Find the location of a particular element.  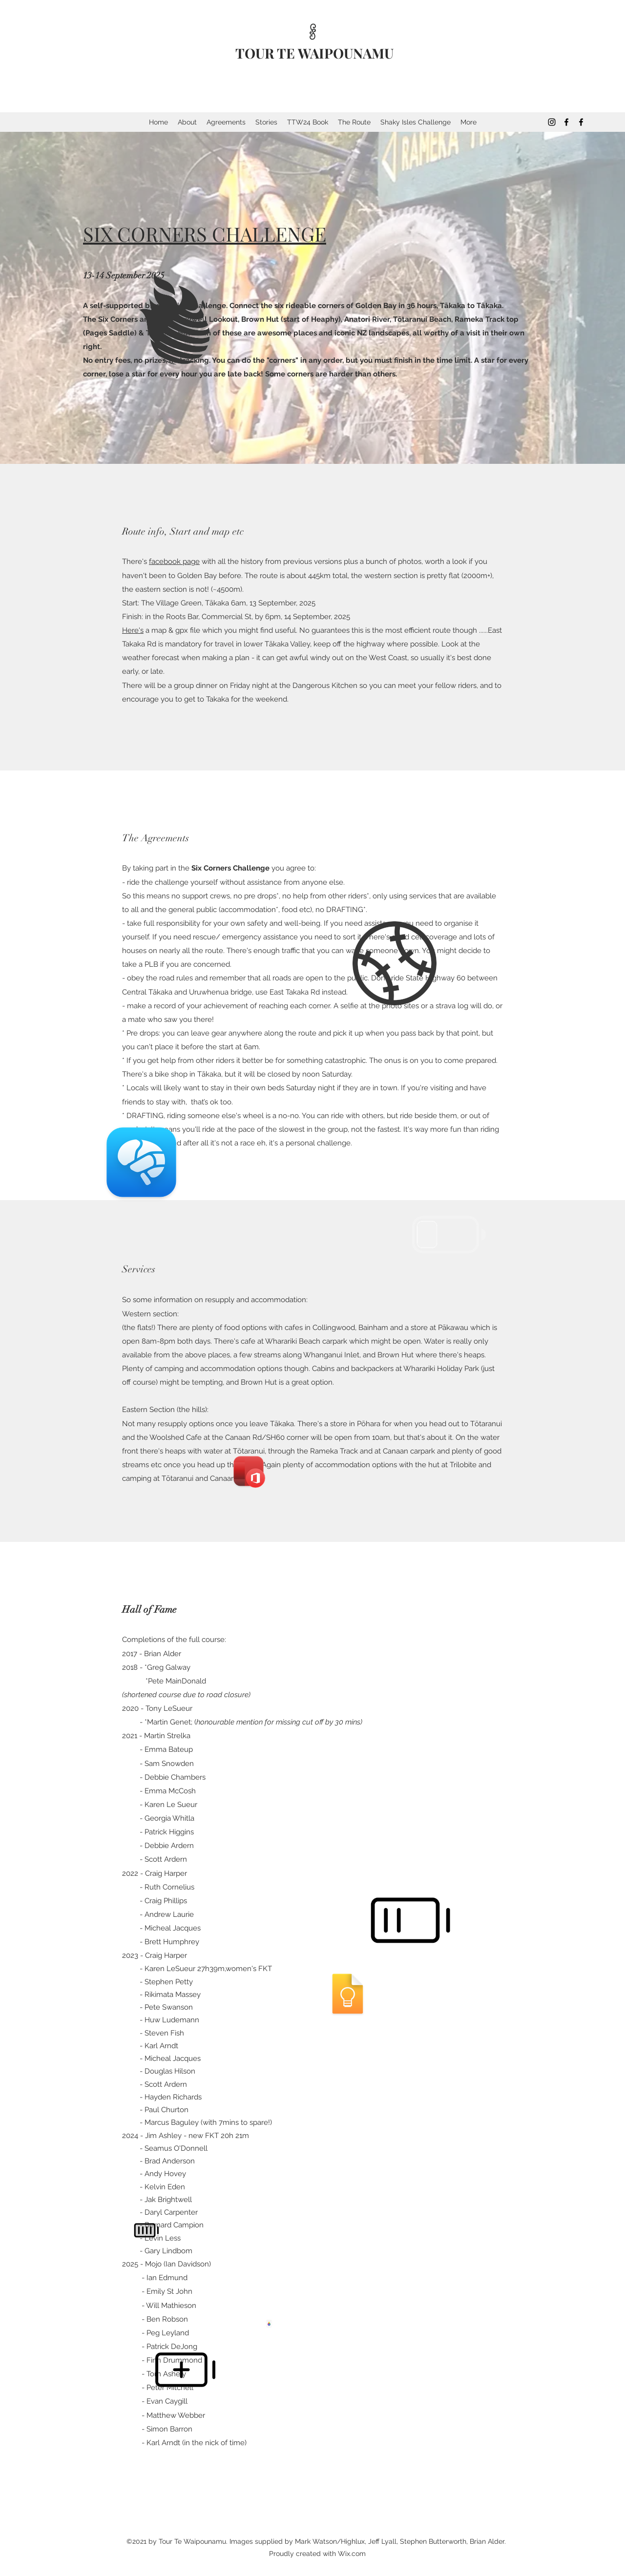

indicates medium battery level is located at coordinates (409, 1920).